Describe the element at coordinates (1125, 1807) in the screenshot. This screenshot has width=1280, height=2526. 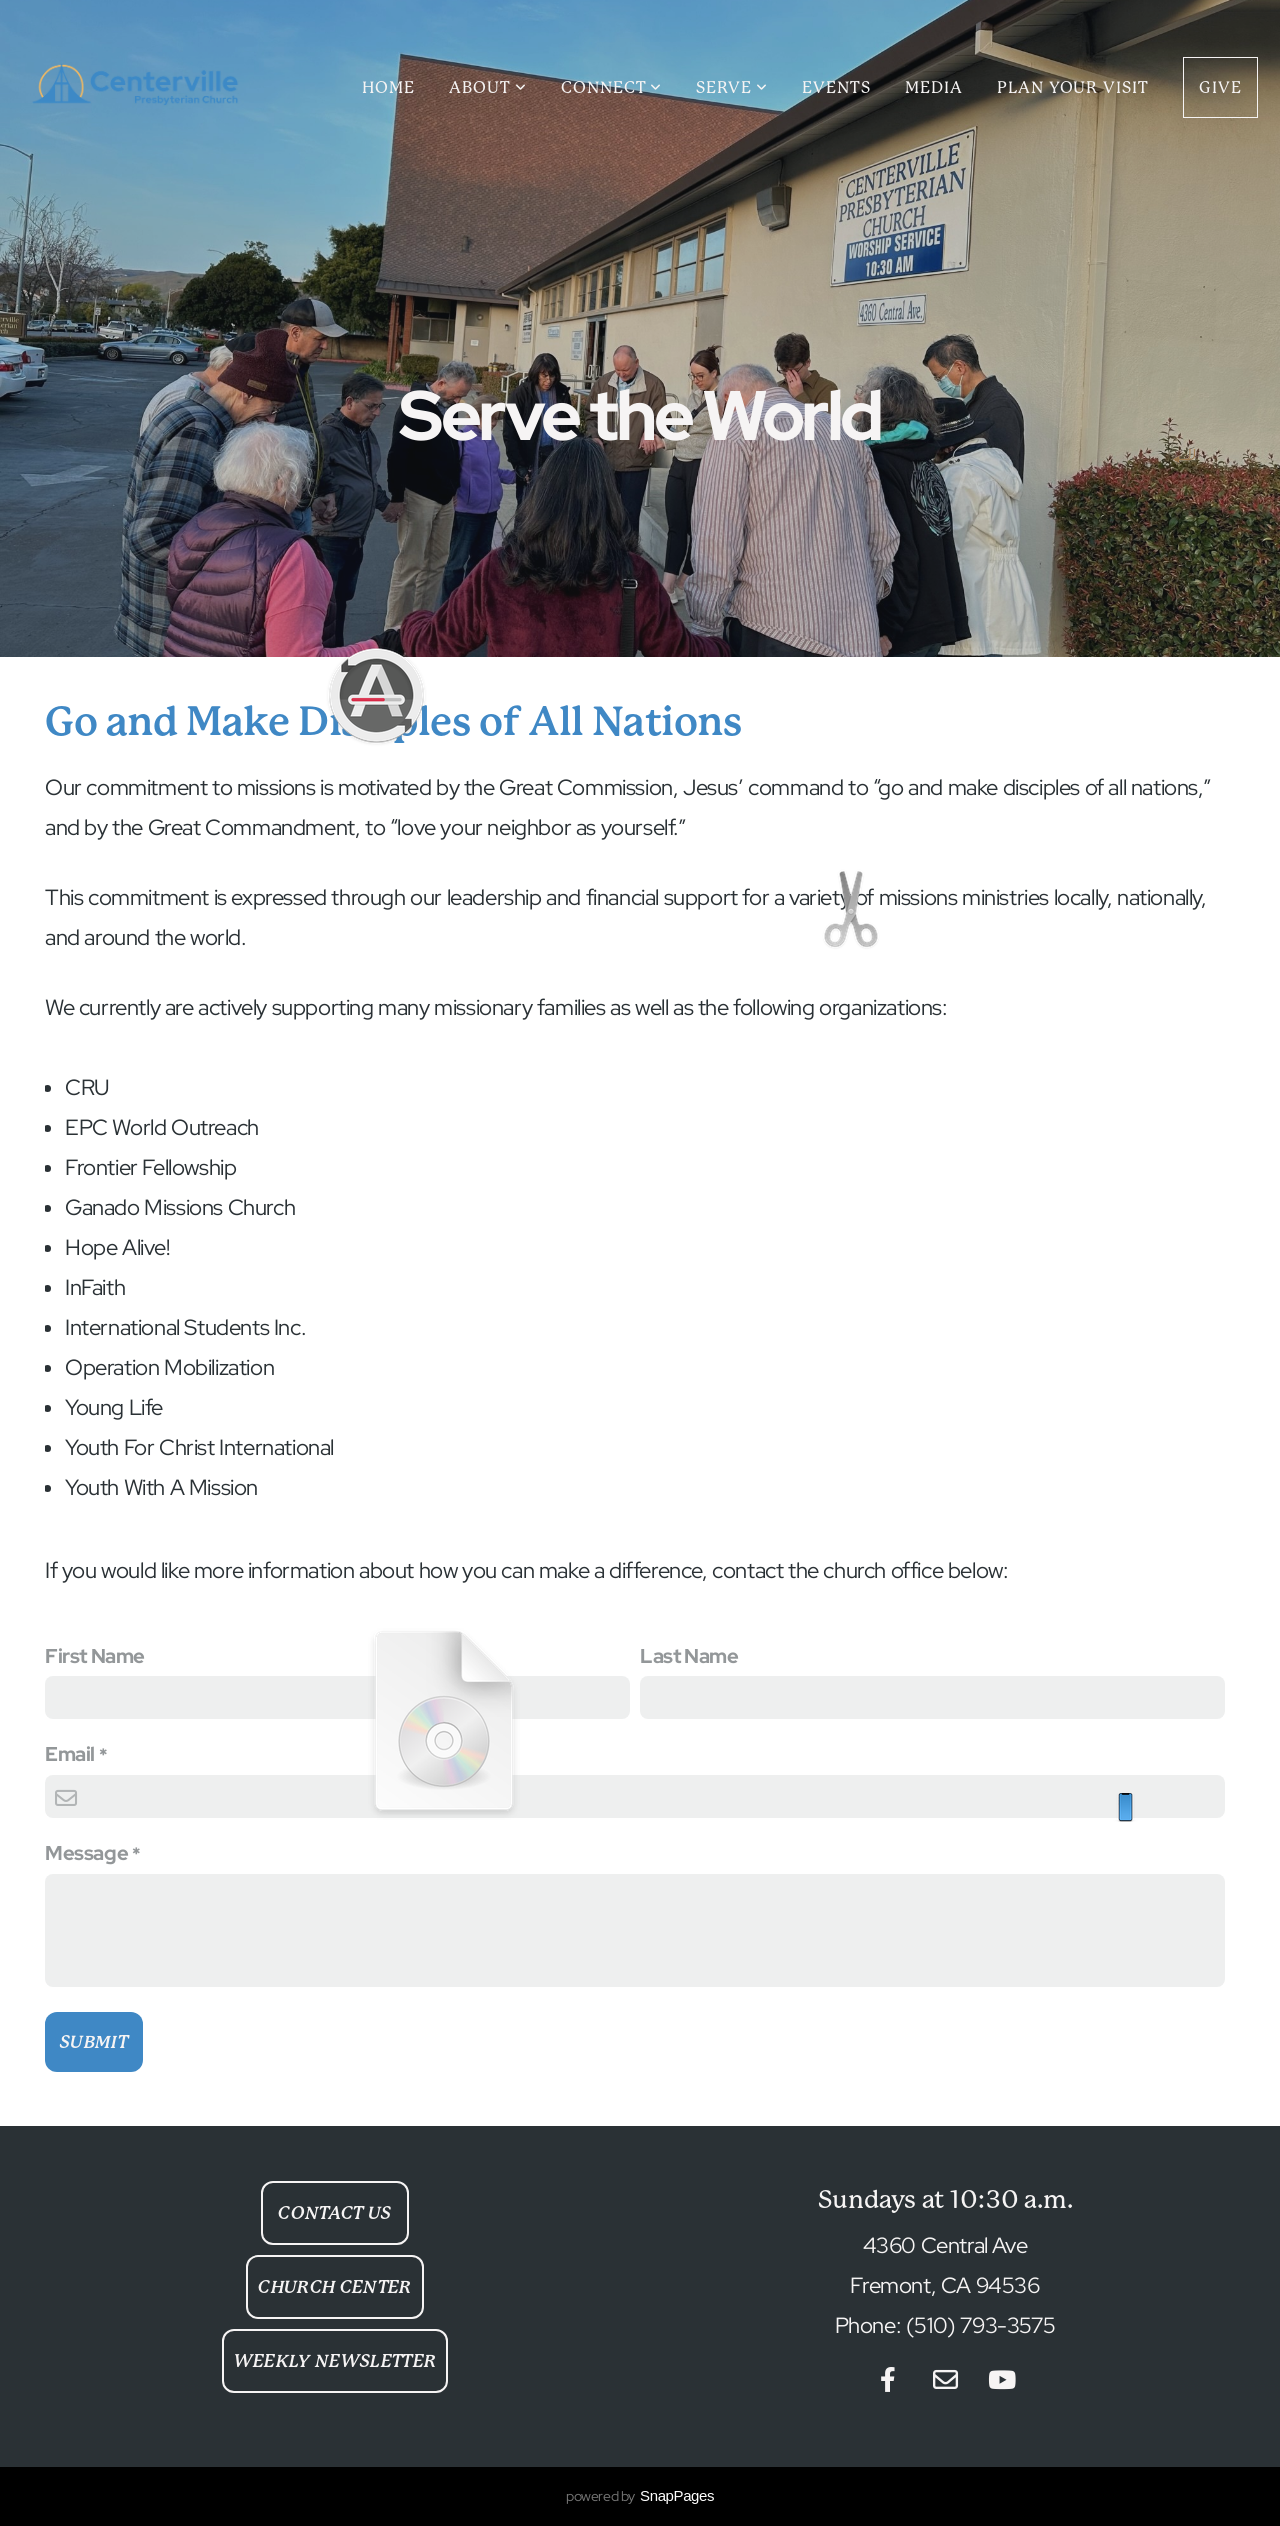
I see `iPhone 12 mini device icon` at that location.